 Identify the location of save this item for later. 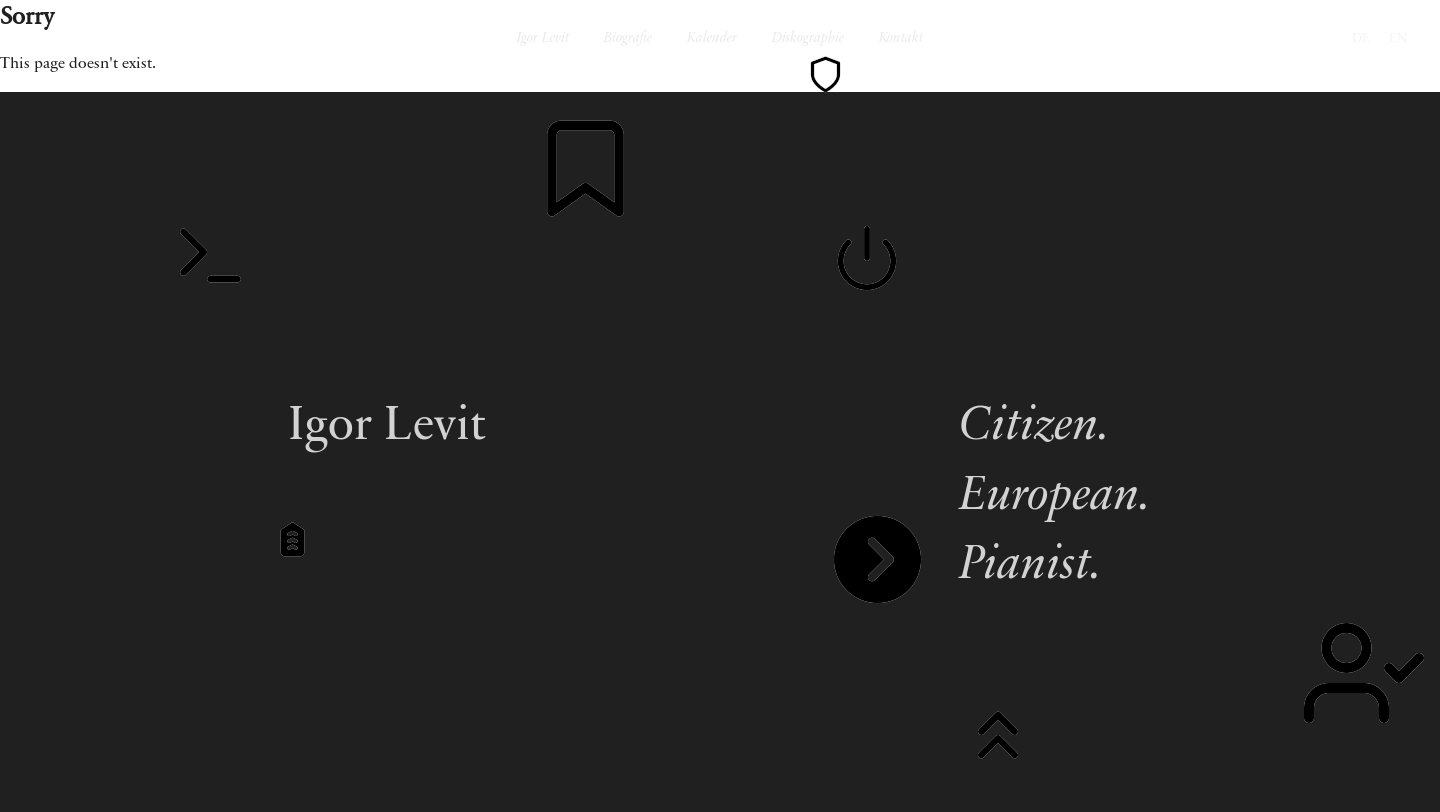
(585, 168).